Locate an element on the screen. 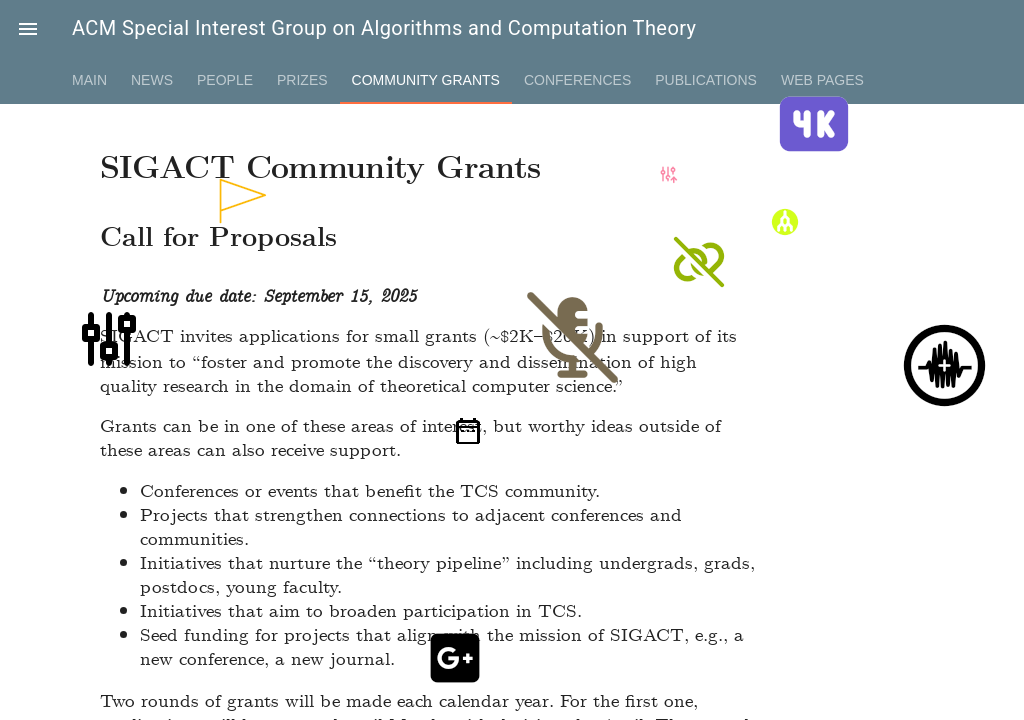  disconnect or remove a linked account is located at coordinates (699, 262).